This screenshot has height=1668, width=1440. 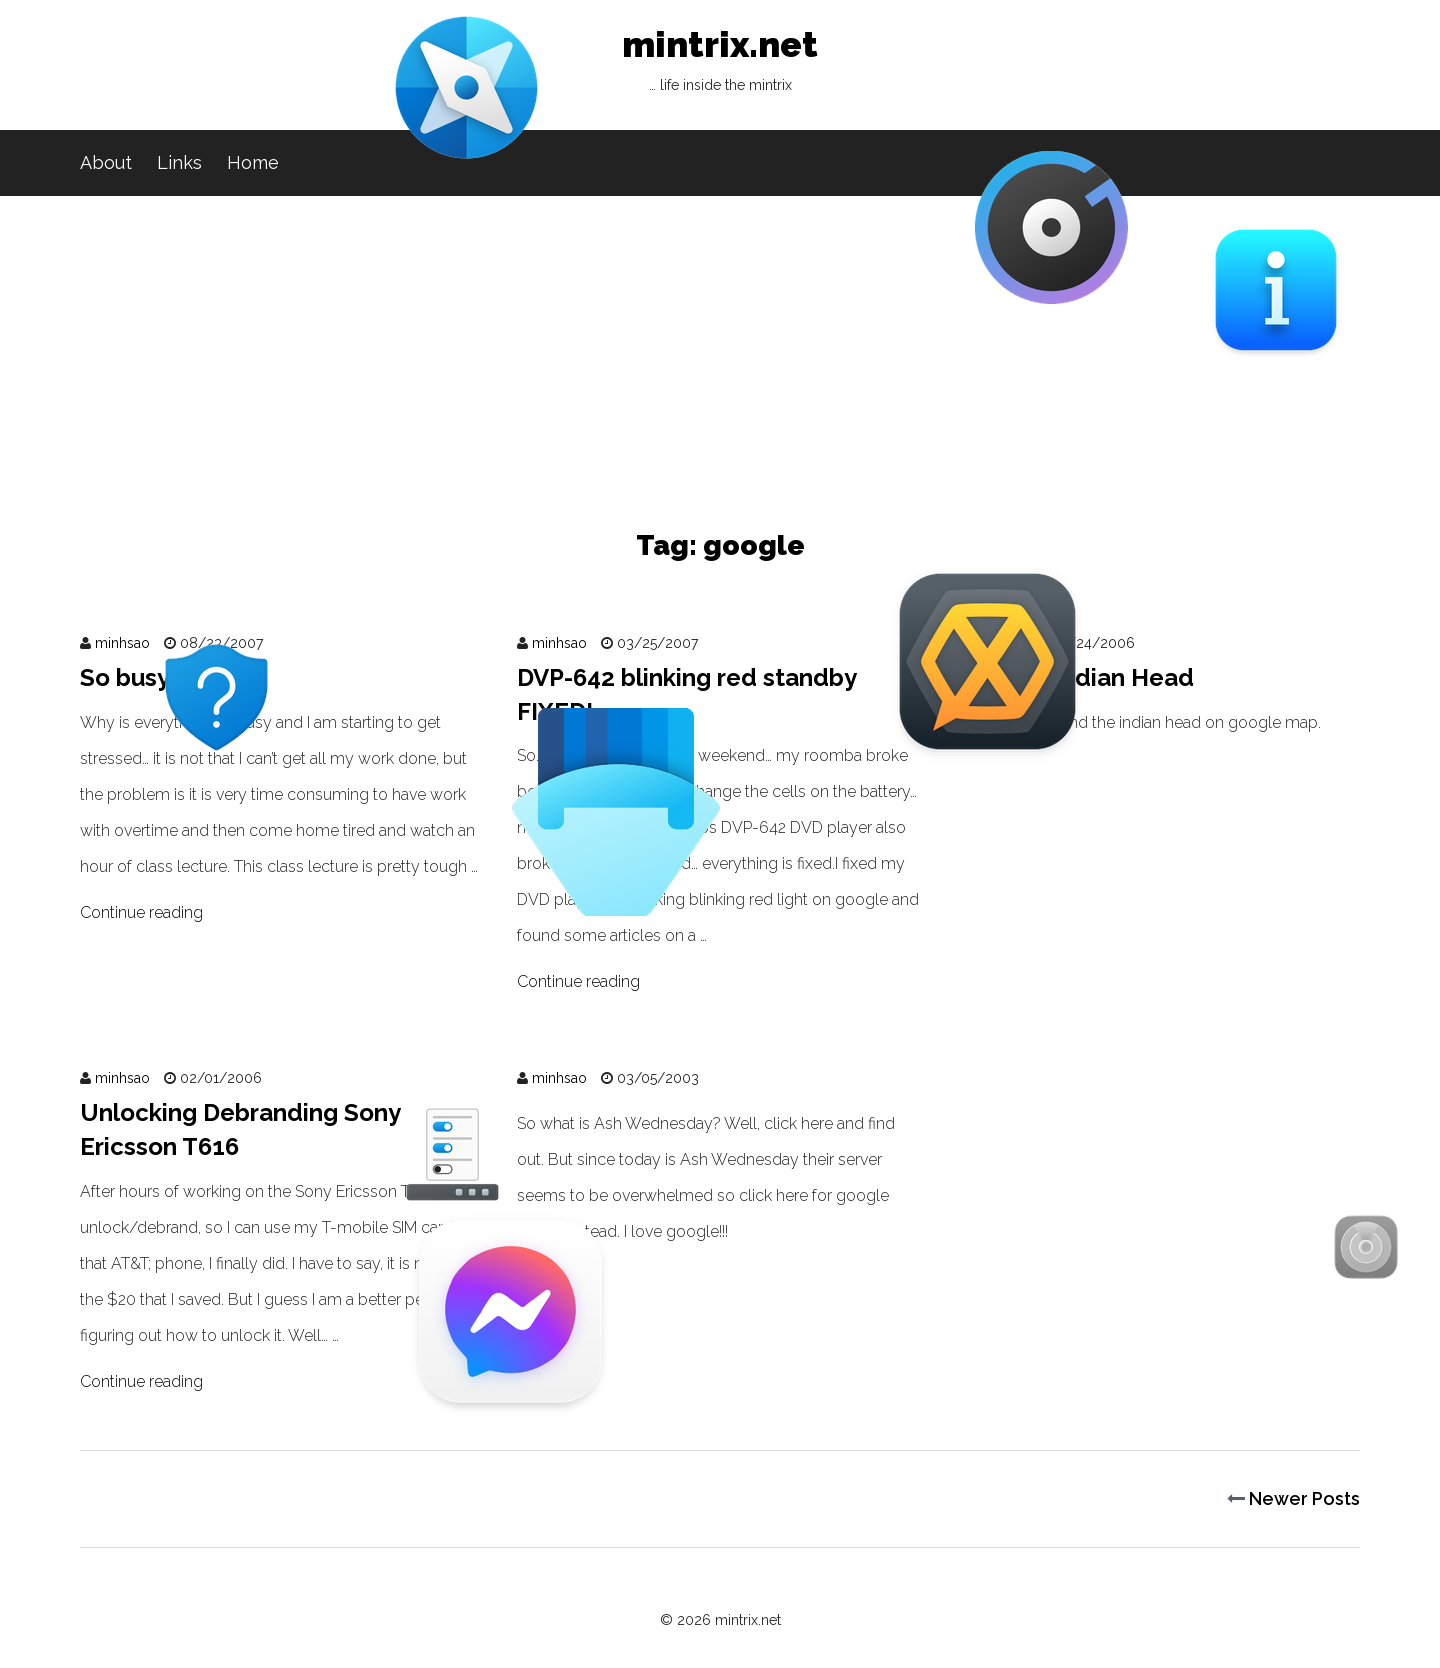 I want to click on open groove music app, so click(x=1051, y=227).